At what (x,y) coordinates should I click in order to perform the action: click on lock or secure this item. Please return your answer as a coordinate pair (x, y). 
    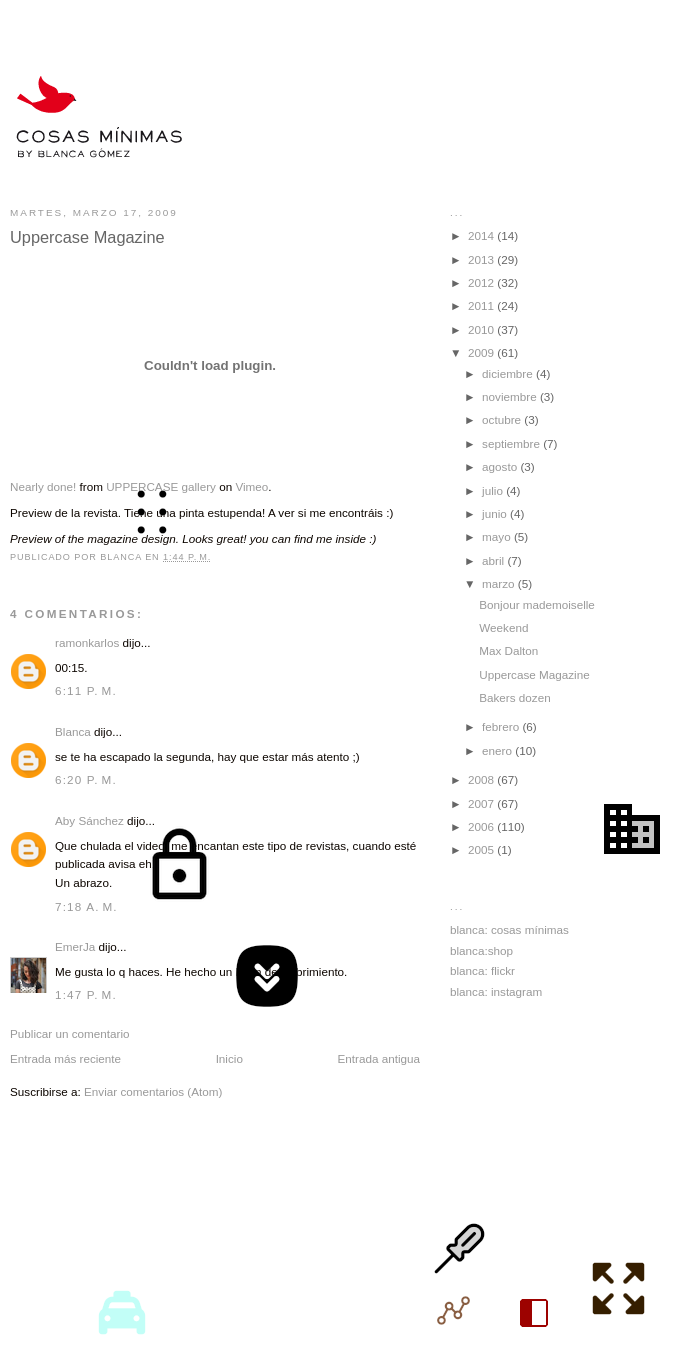
    Looking at the image, I should click on (179, 865).